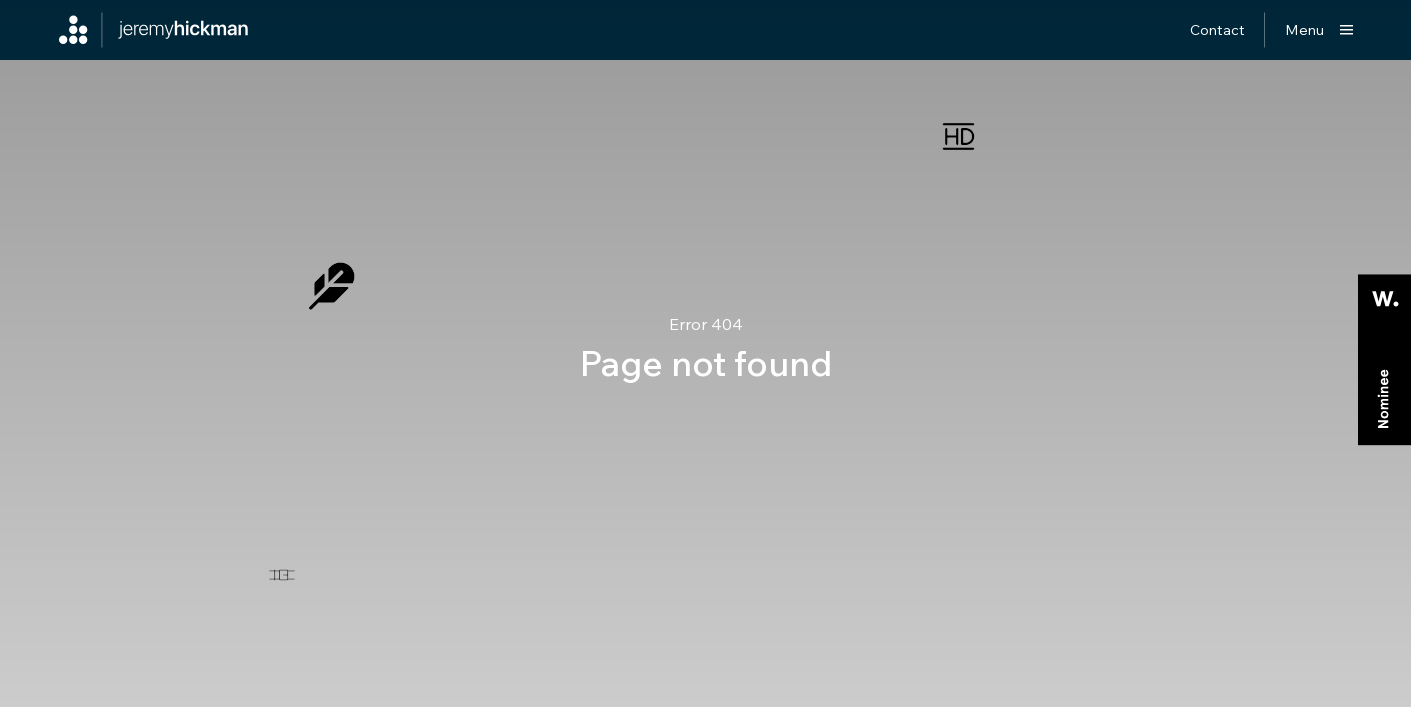 The height and width of the screenshot is (720, 1411). Describe the element at coordinates (330, 287) in the screenshot. I see `compose a new post or message` at that location.